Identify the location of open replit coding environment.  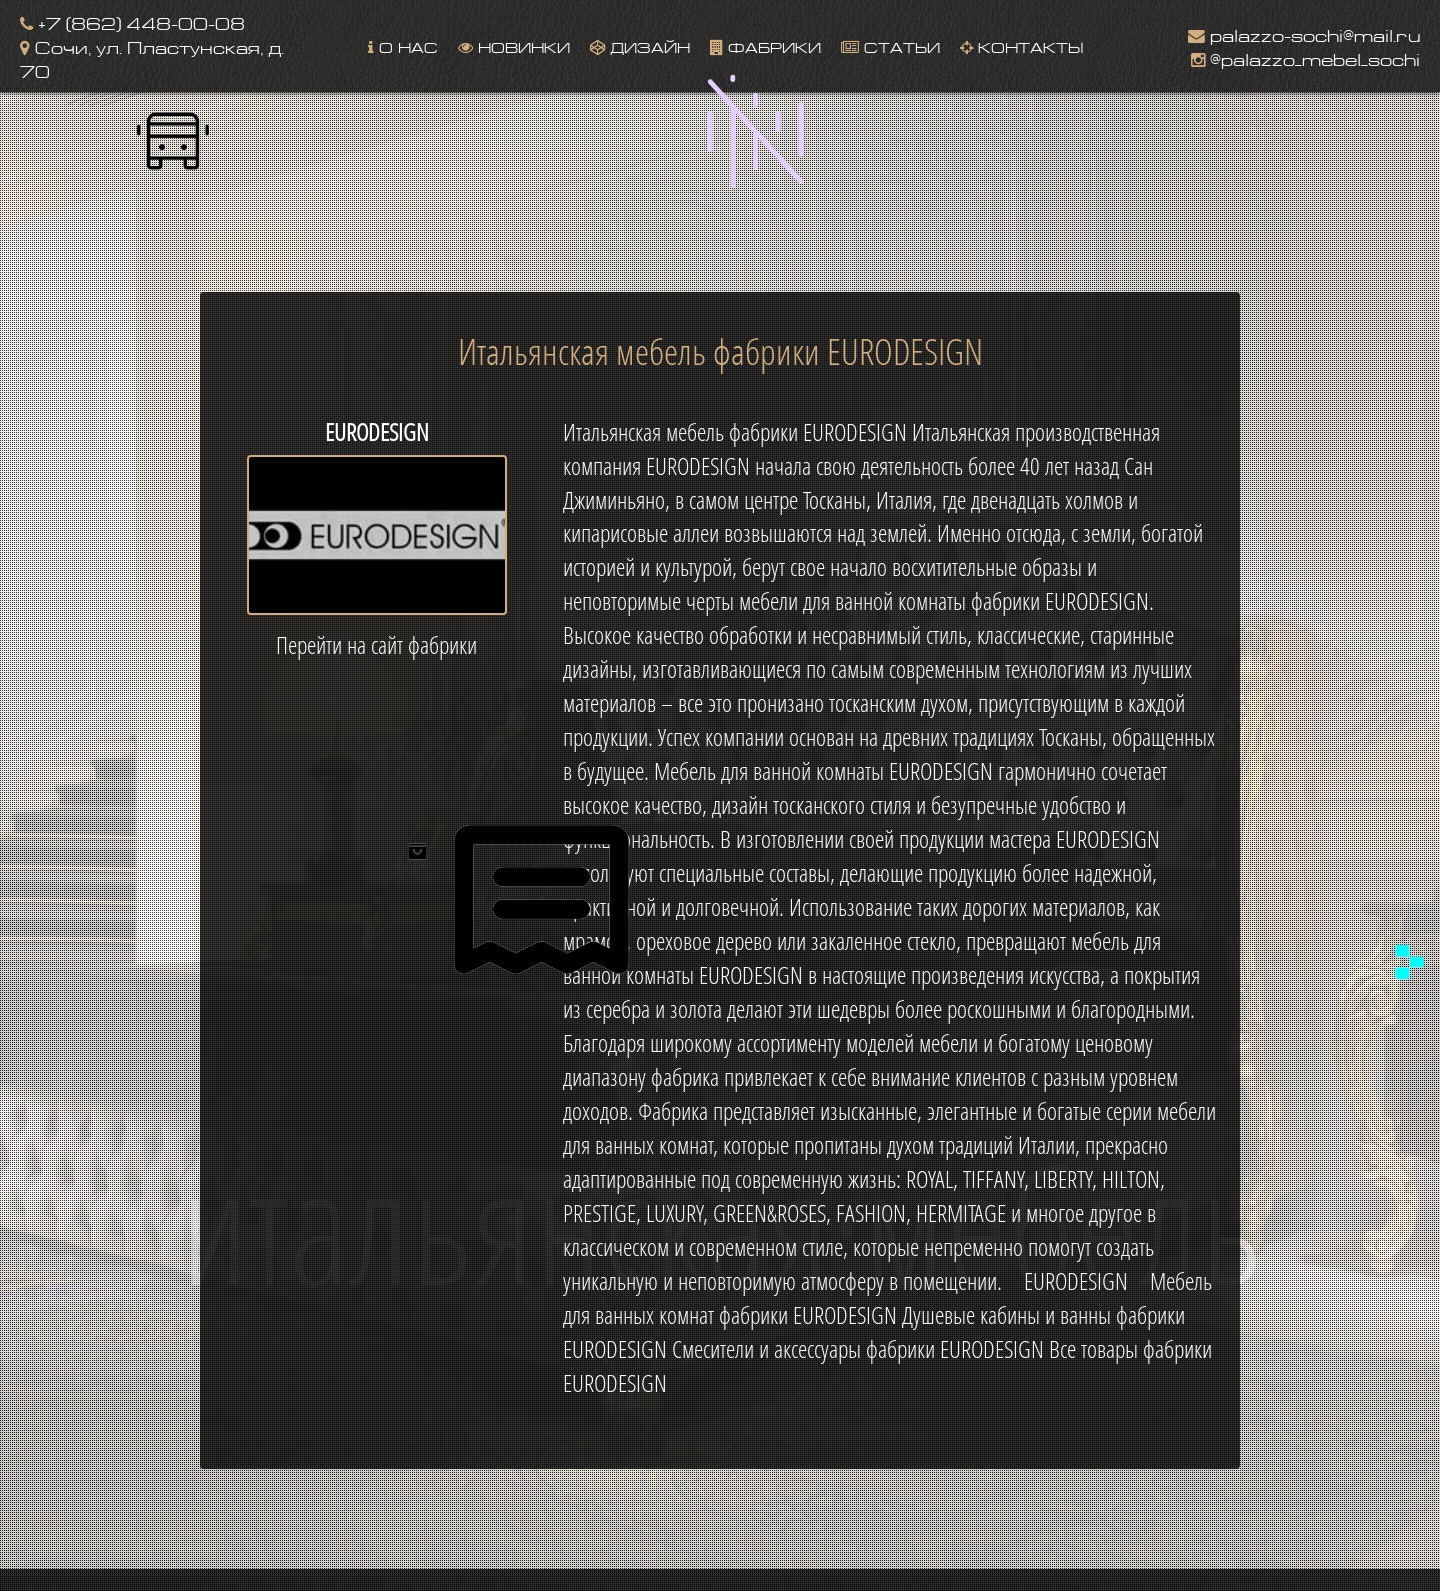
(1407, 962).